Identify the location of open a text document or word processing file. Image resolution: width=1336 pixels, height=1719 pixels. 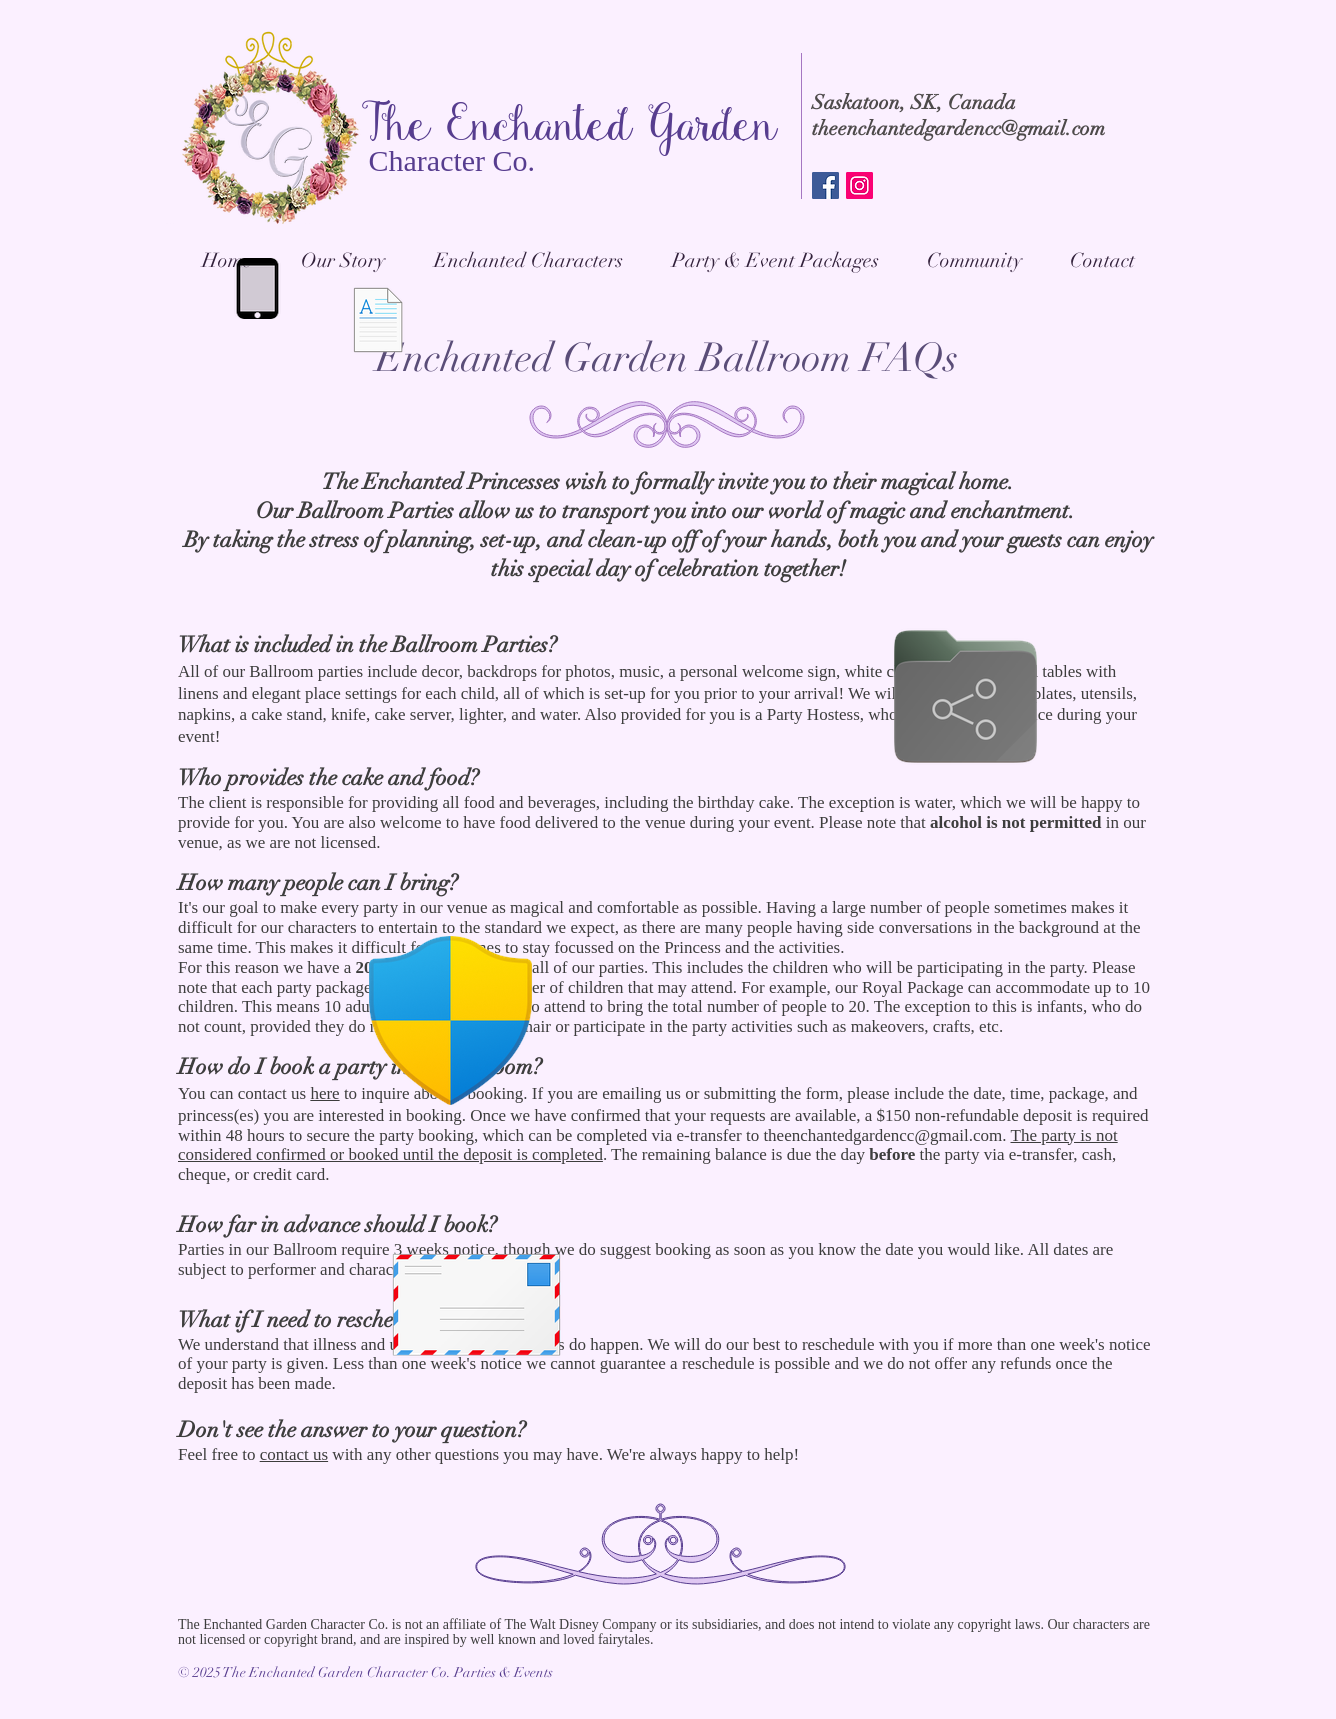
(378, 320).